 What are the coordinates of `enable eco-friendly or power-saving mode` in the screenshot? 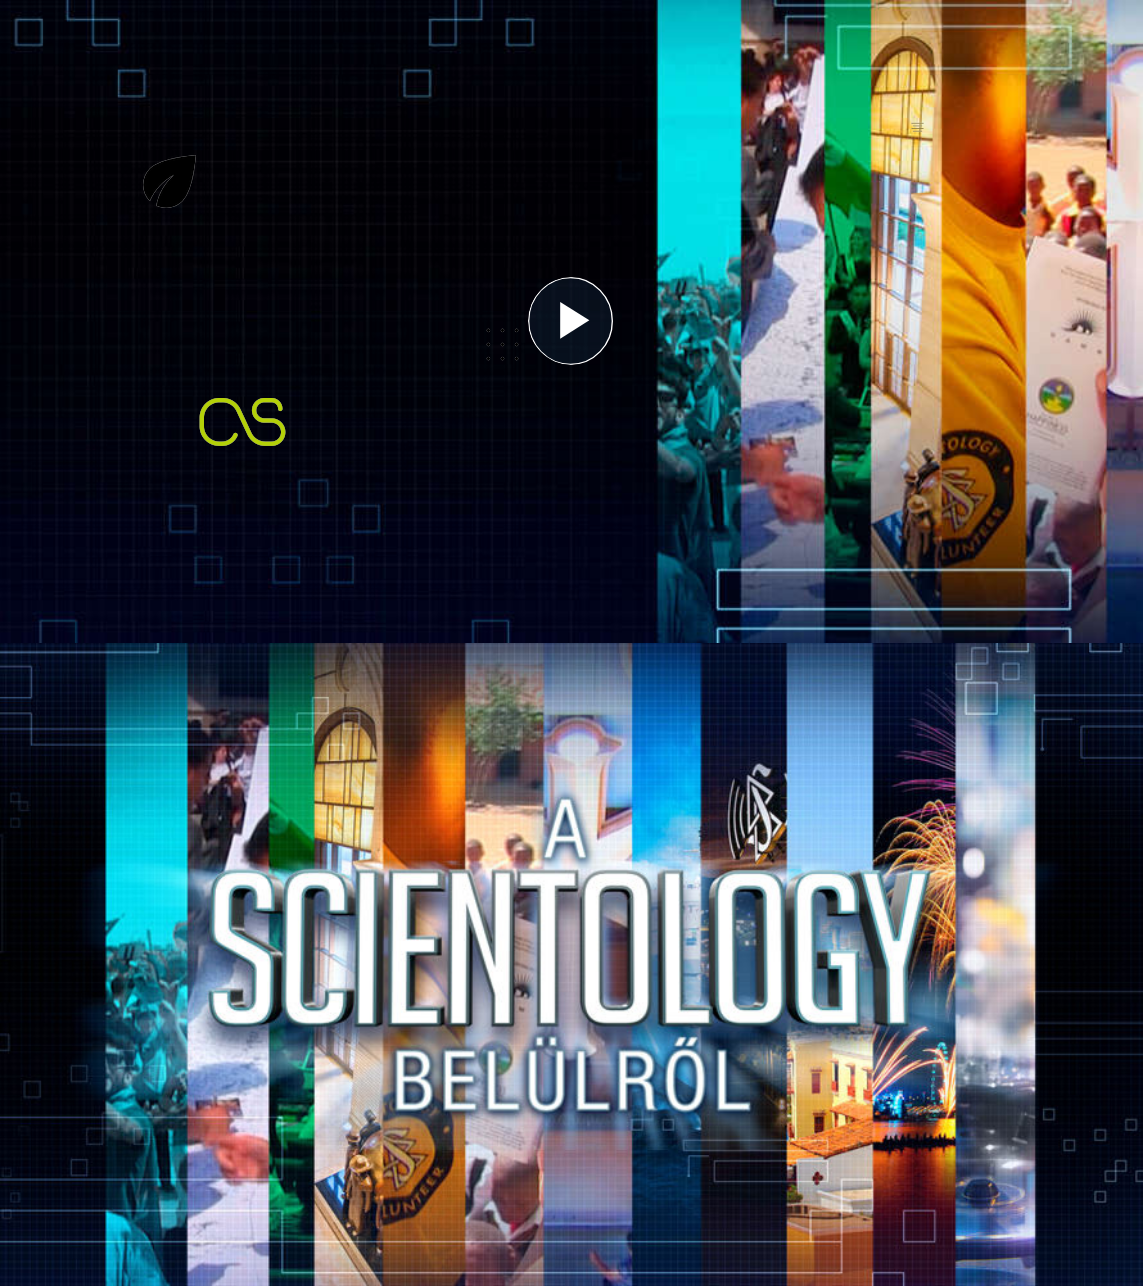 It's located at (169, 181).